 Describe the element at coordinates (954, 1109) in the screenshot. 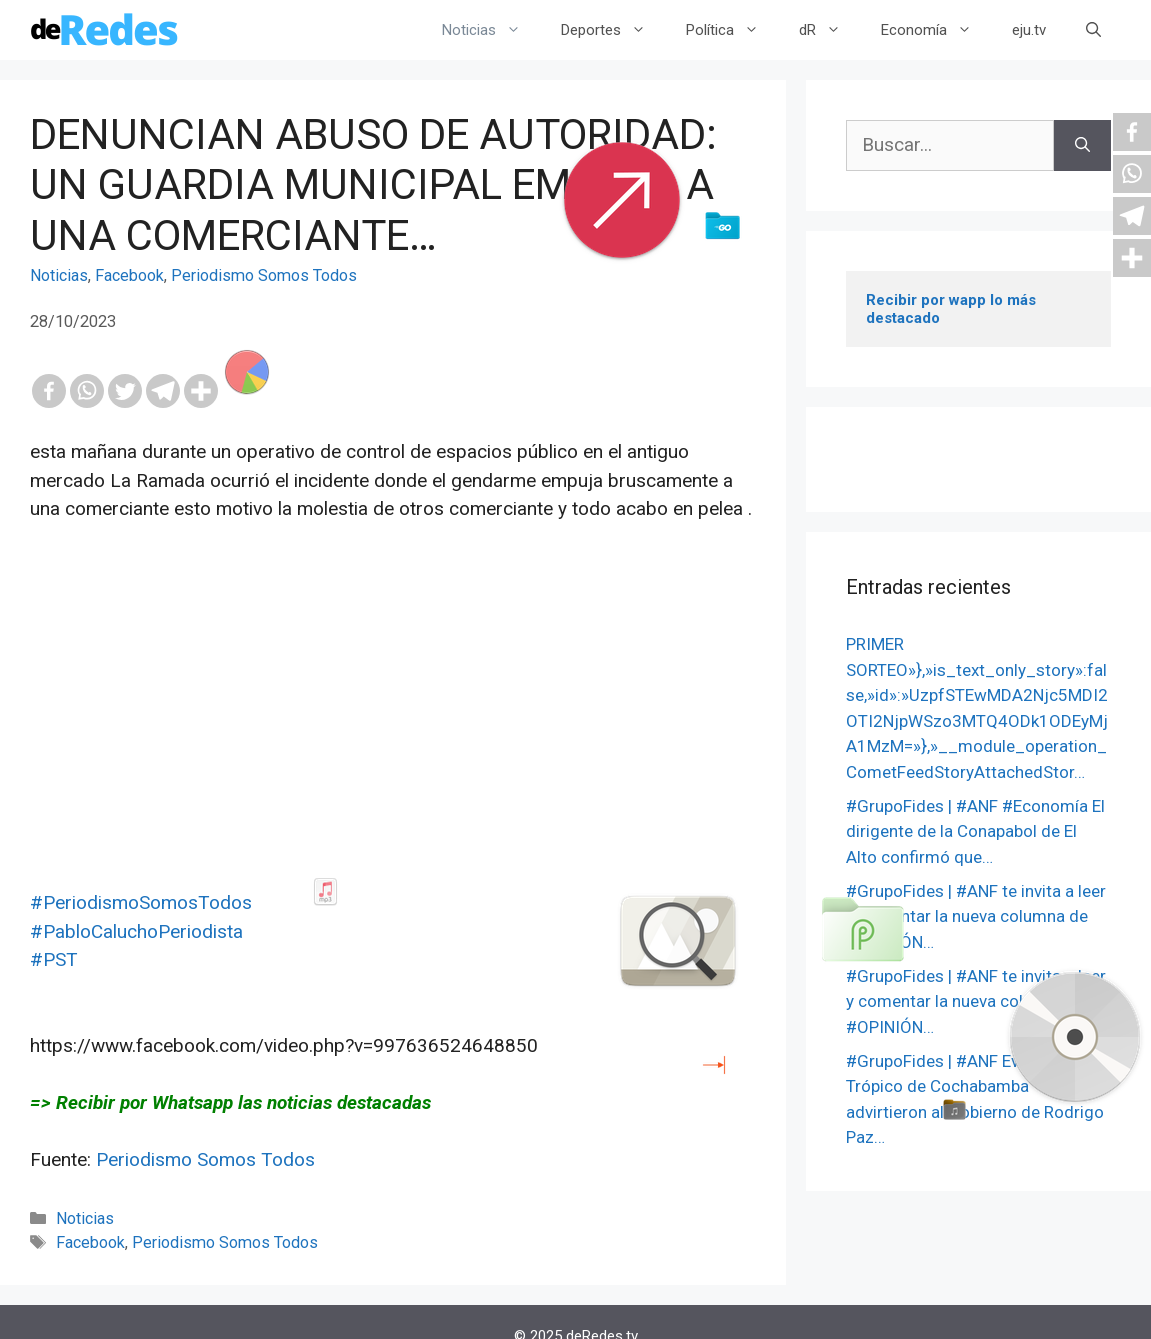

I see `open your music folder` at that location.